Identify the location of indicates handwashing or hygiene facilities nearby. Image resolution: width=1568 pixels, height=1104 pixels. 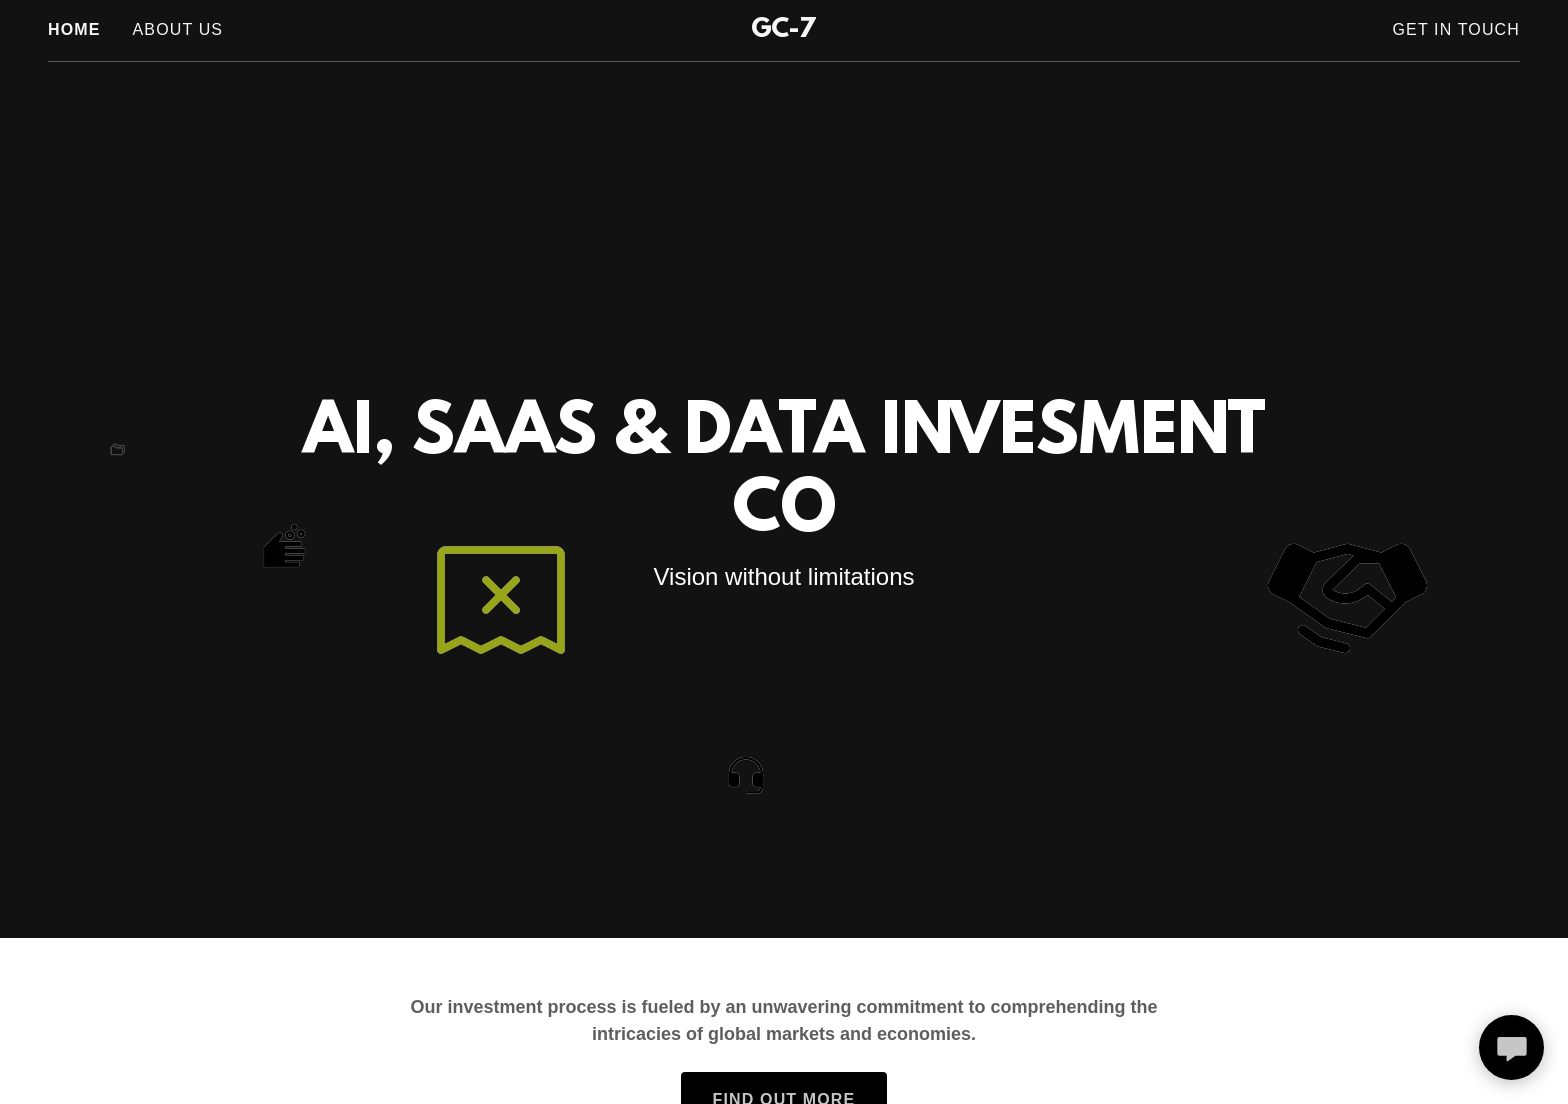
(285, 545).